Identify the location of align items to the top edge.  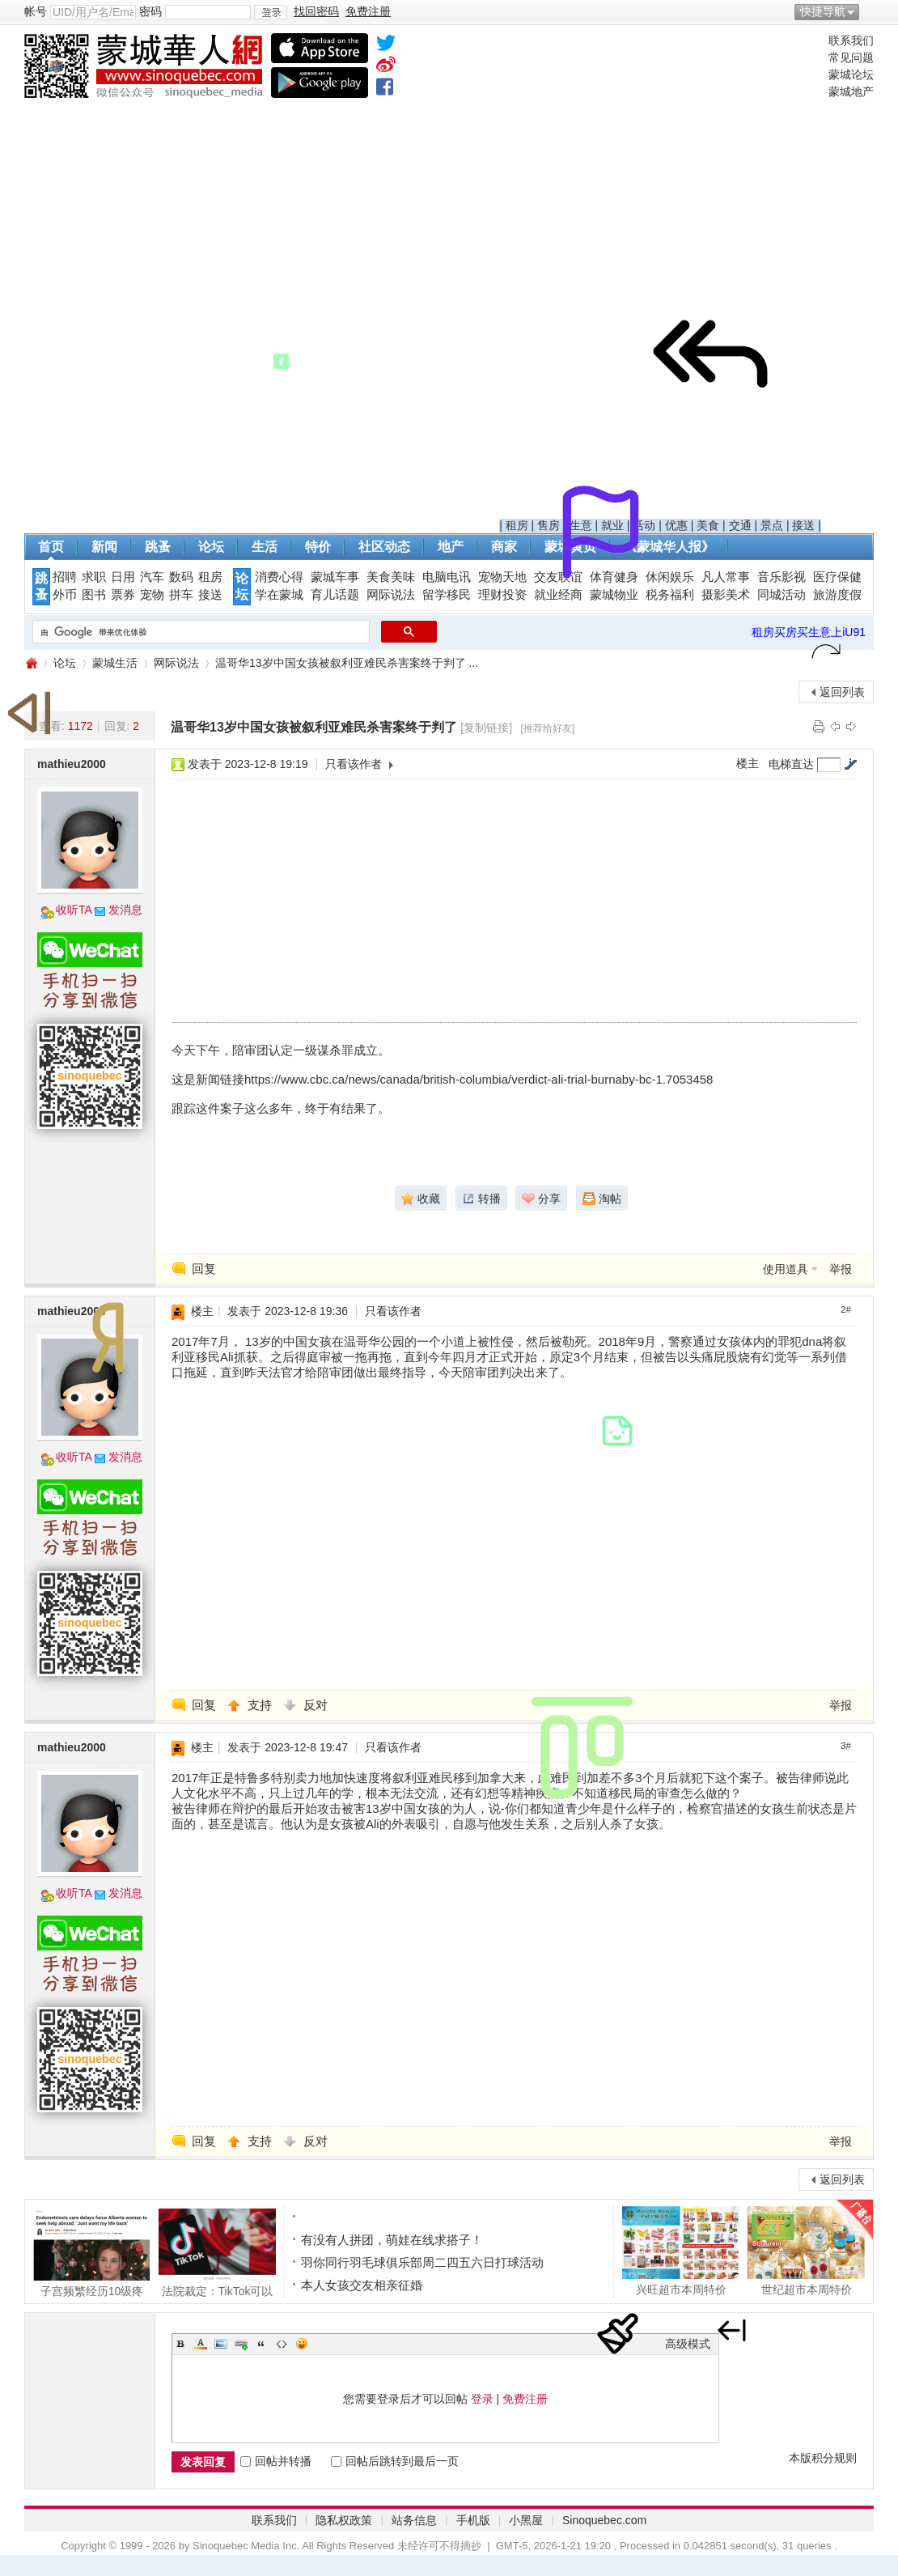
(582, 1747).